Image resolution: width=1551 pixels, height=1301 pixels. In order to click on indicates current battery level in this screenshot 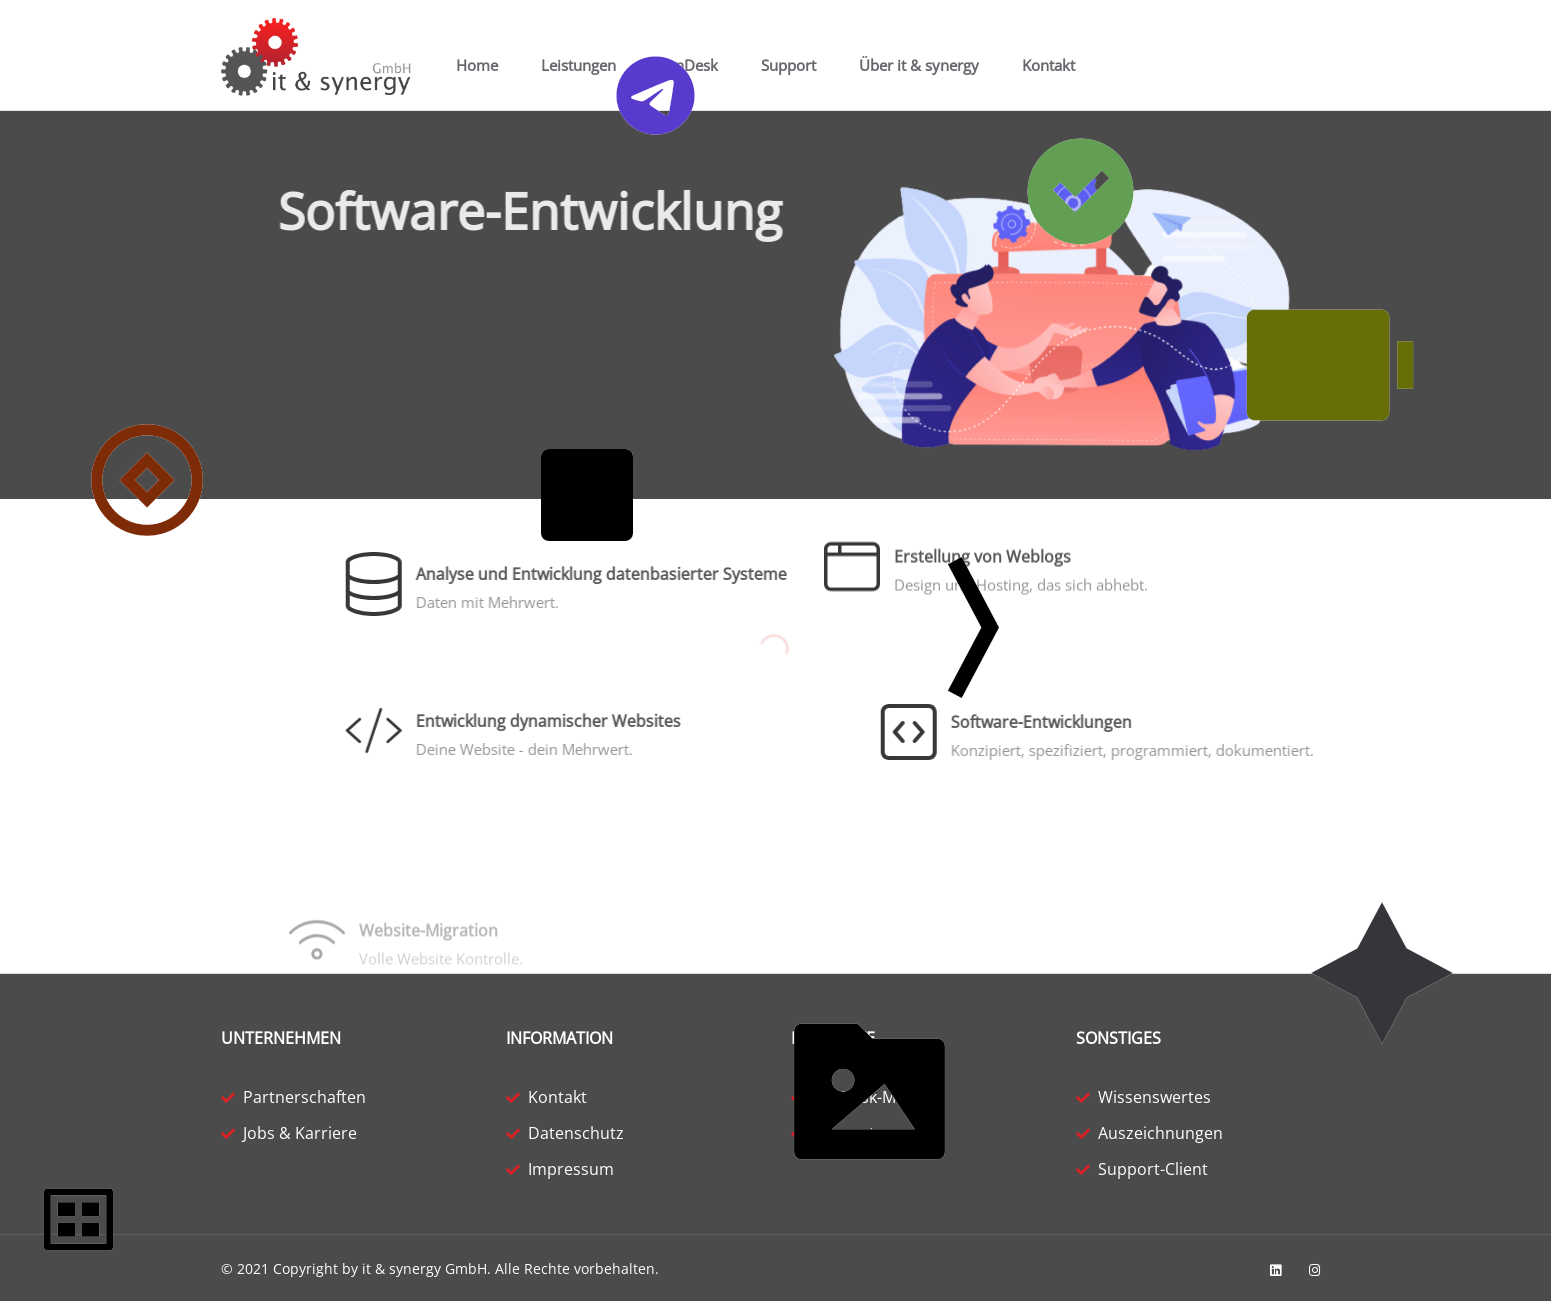, I will do `click(1326, 365)`.